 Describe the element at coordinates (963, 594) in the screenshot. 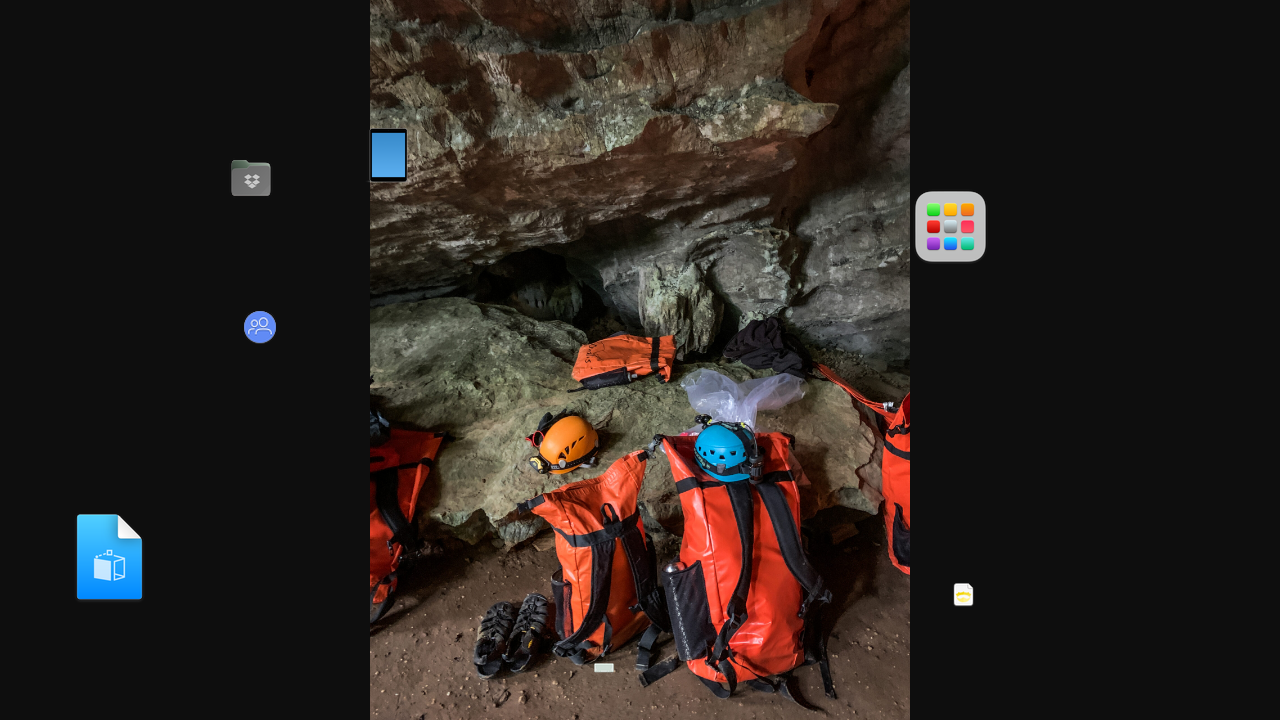

I see `nim programming language source file` at that location.